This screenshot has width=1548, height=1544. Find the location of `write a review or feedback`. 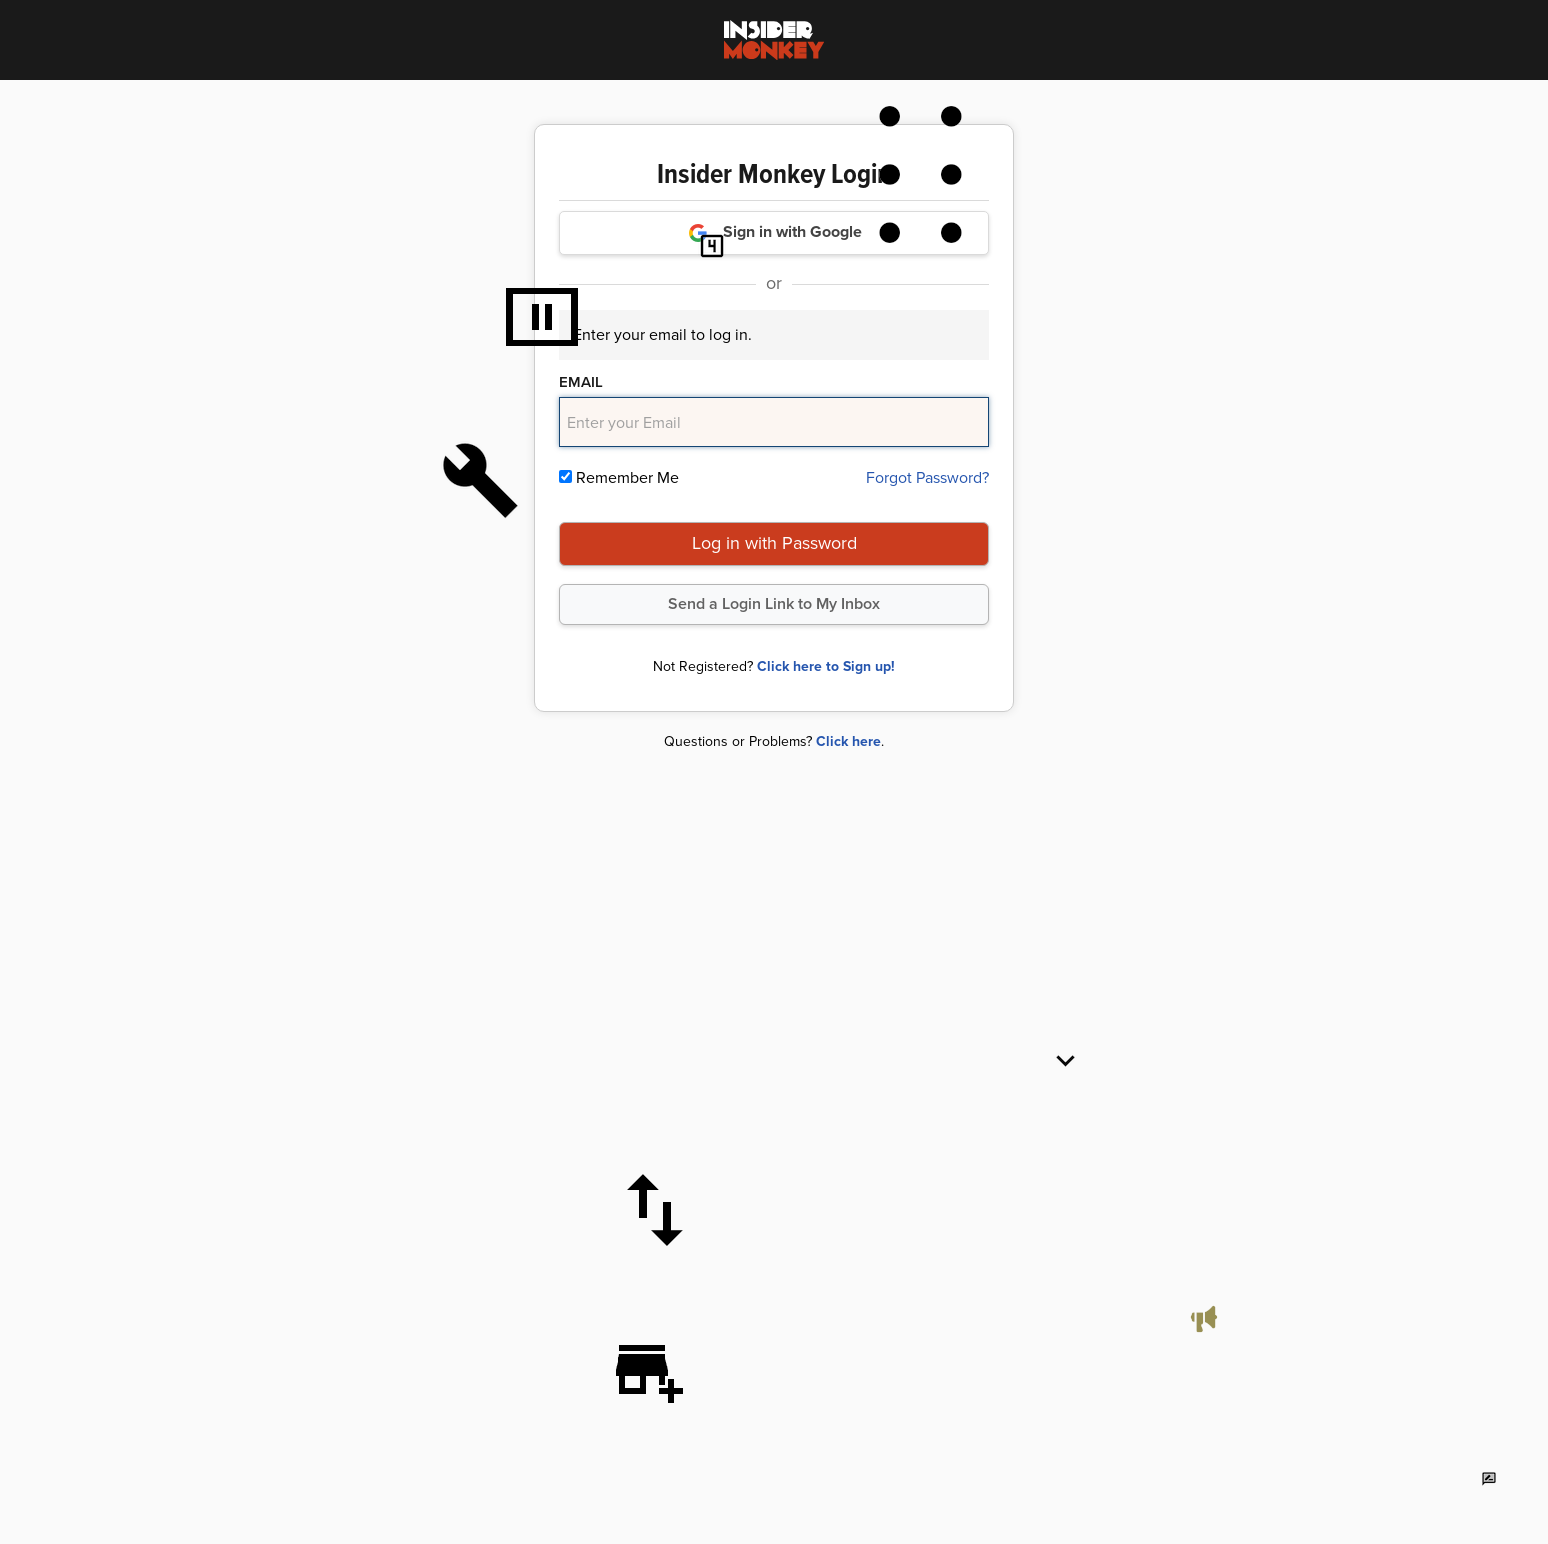

write a review or feedback is located at coordinates (1489, 1479).